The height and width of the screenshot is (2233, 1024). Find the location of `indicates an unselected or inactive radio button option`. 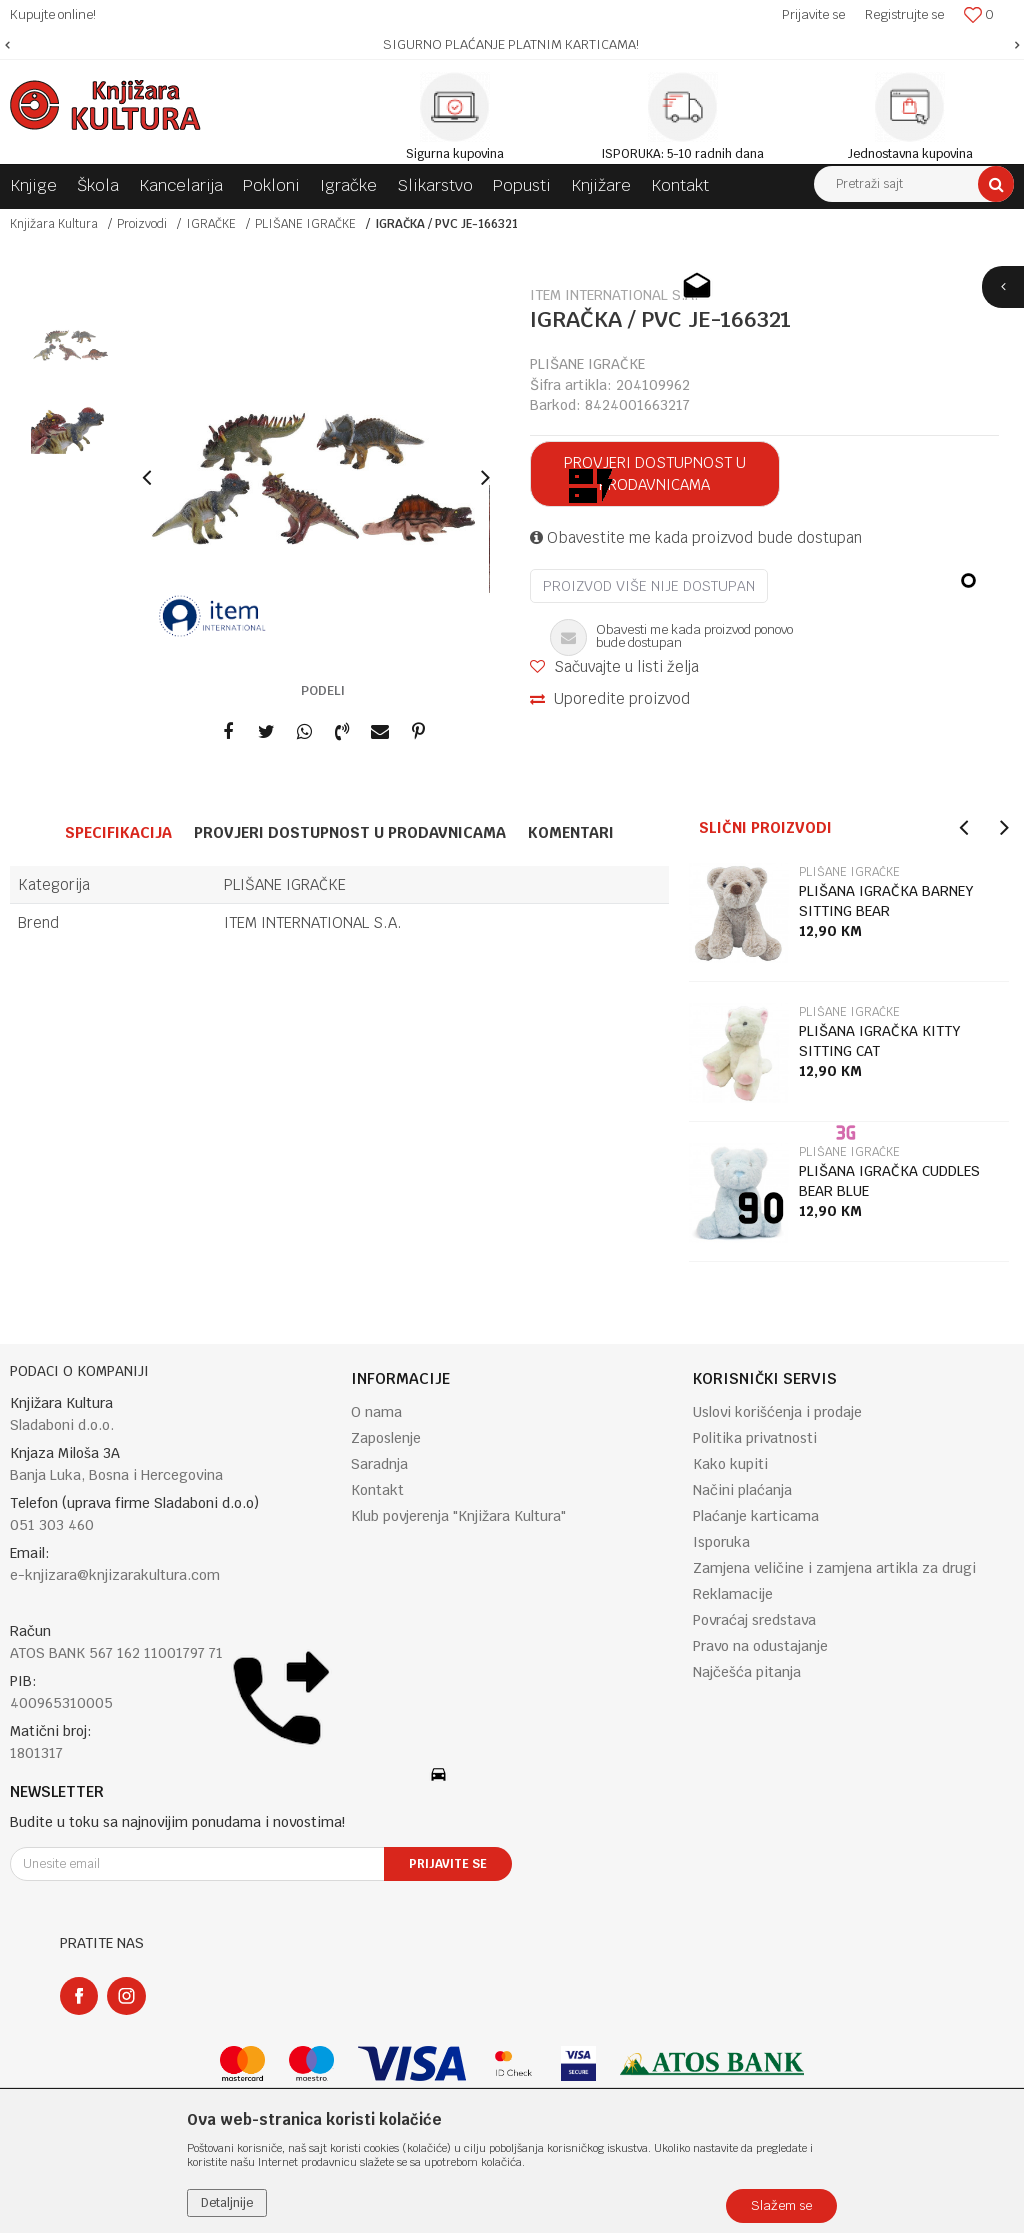

indicates an unselected or inactive radio button option is located at coordinates (968, 580).